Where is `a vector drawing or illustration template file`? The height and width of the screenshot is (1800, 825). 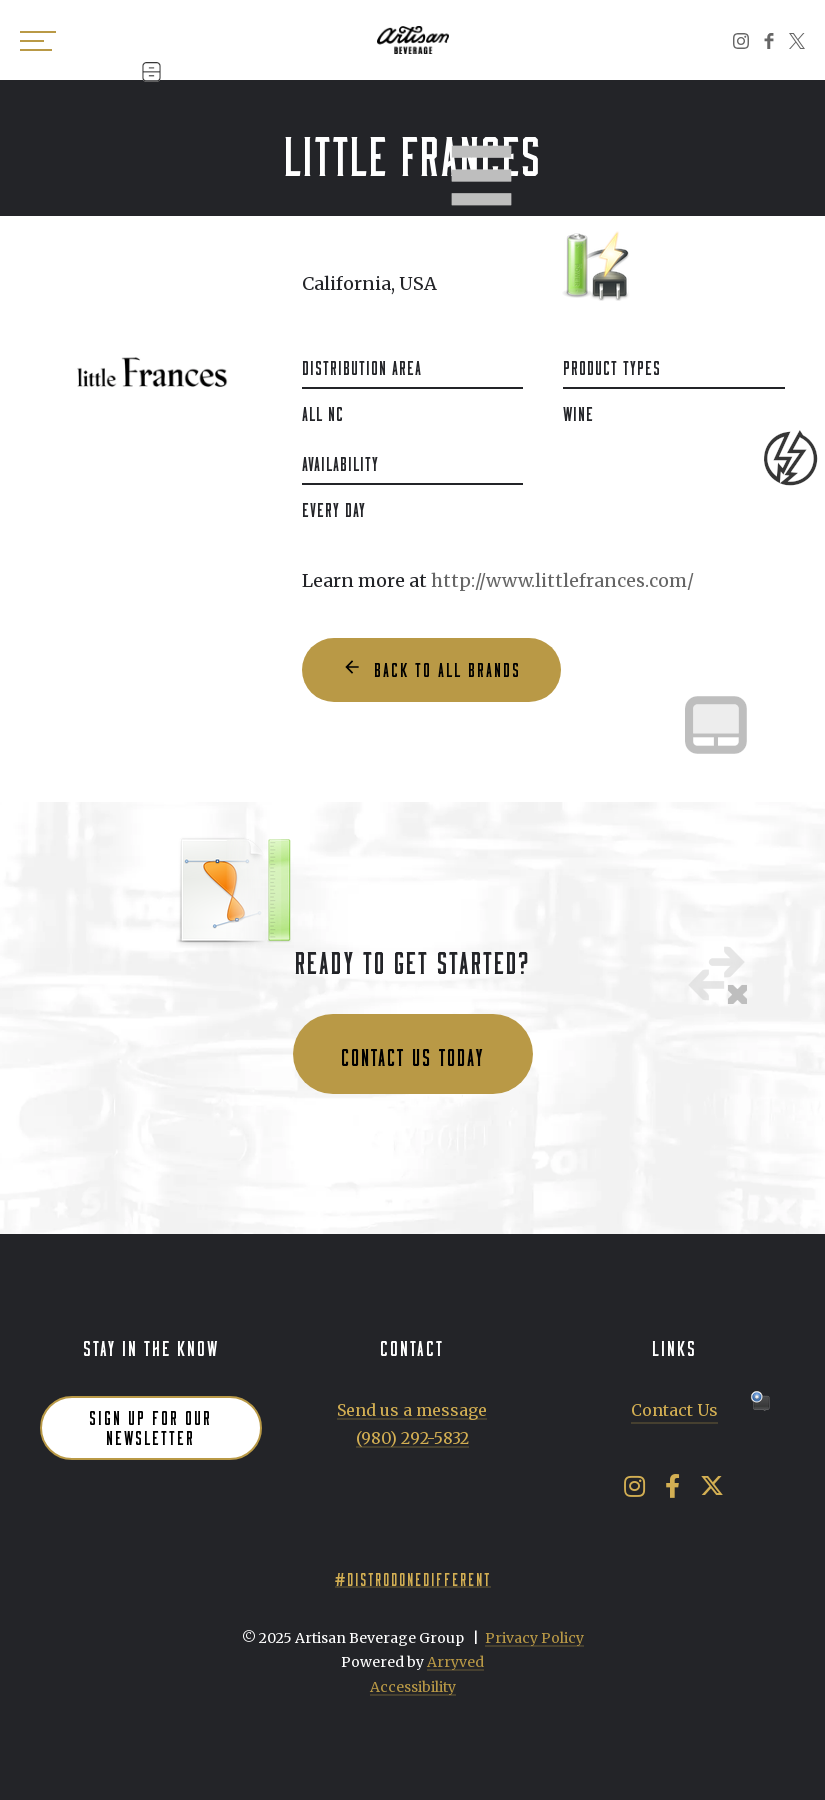
a vector drawing or illustration template file is located at coordinates (234, 890).